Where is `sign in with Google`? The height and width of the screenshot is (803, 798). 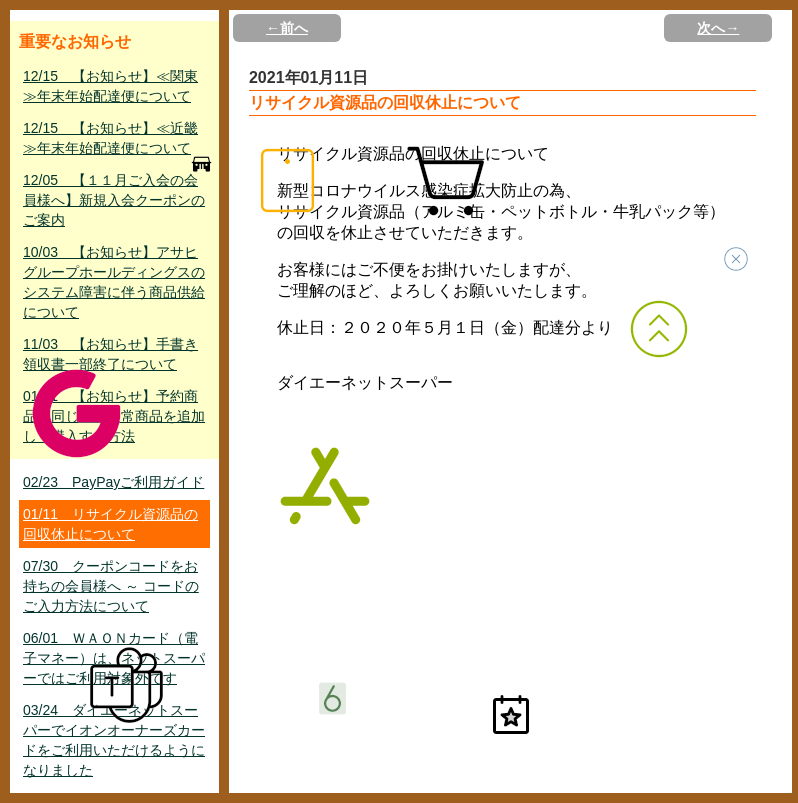 sign in with Google is located at coordinates (76, 413).